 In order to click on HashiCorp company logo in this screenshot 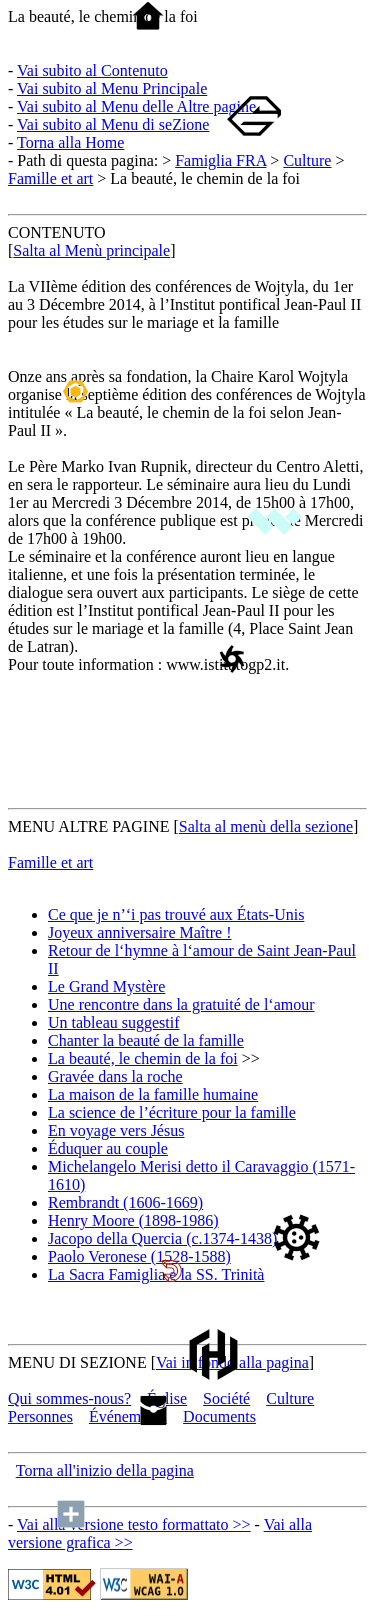, I will do `click(213, 1354)`.